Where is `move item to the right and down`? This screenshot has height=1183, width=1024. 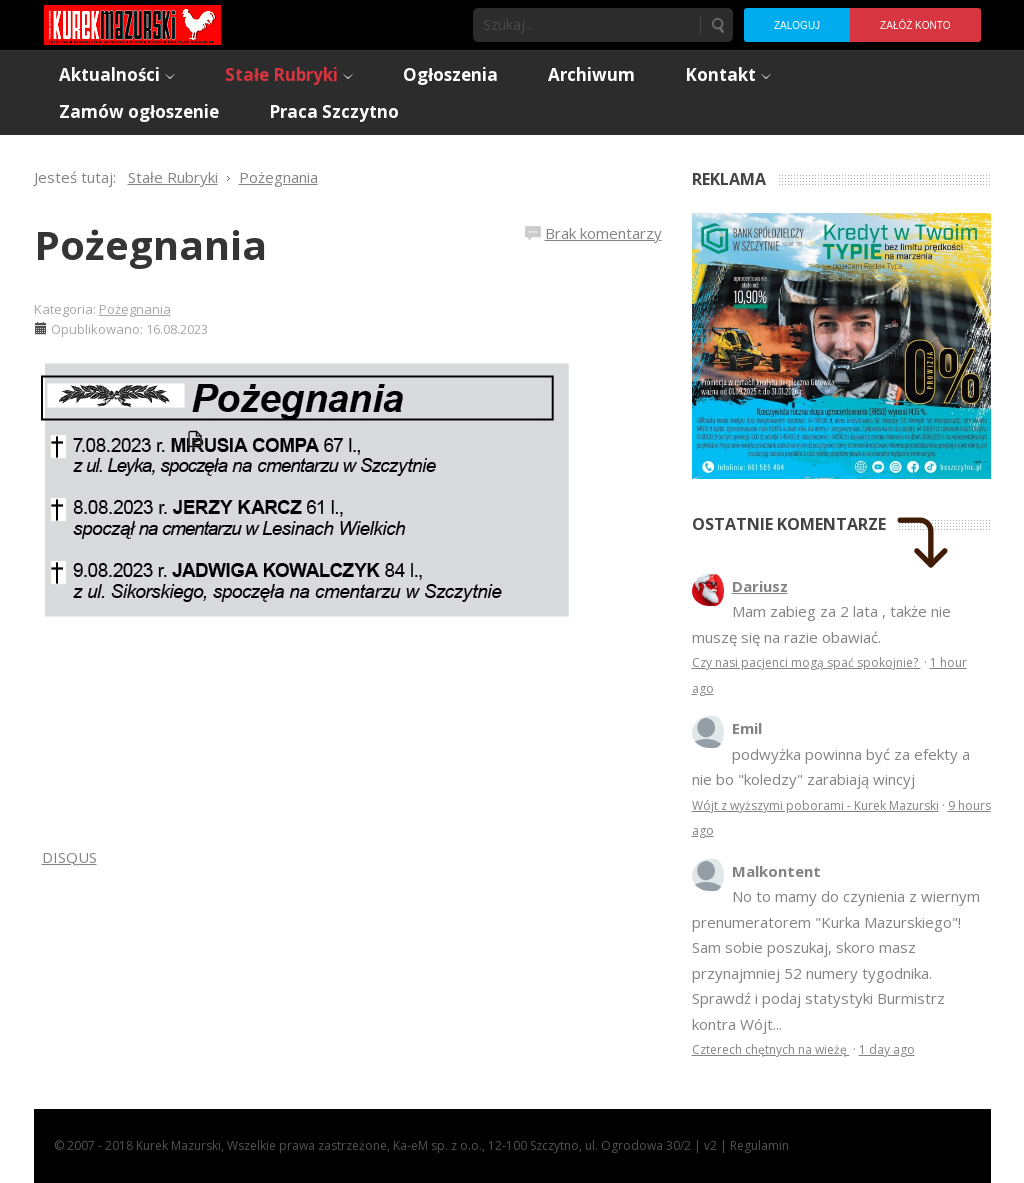
move item to the right and down is located at coordinates (922, 542).